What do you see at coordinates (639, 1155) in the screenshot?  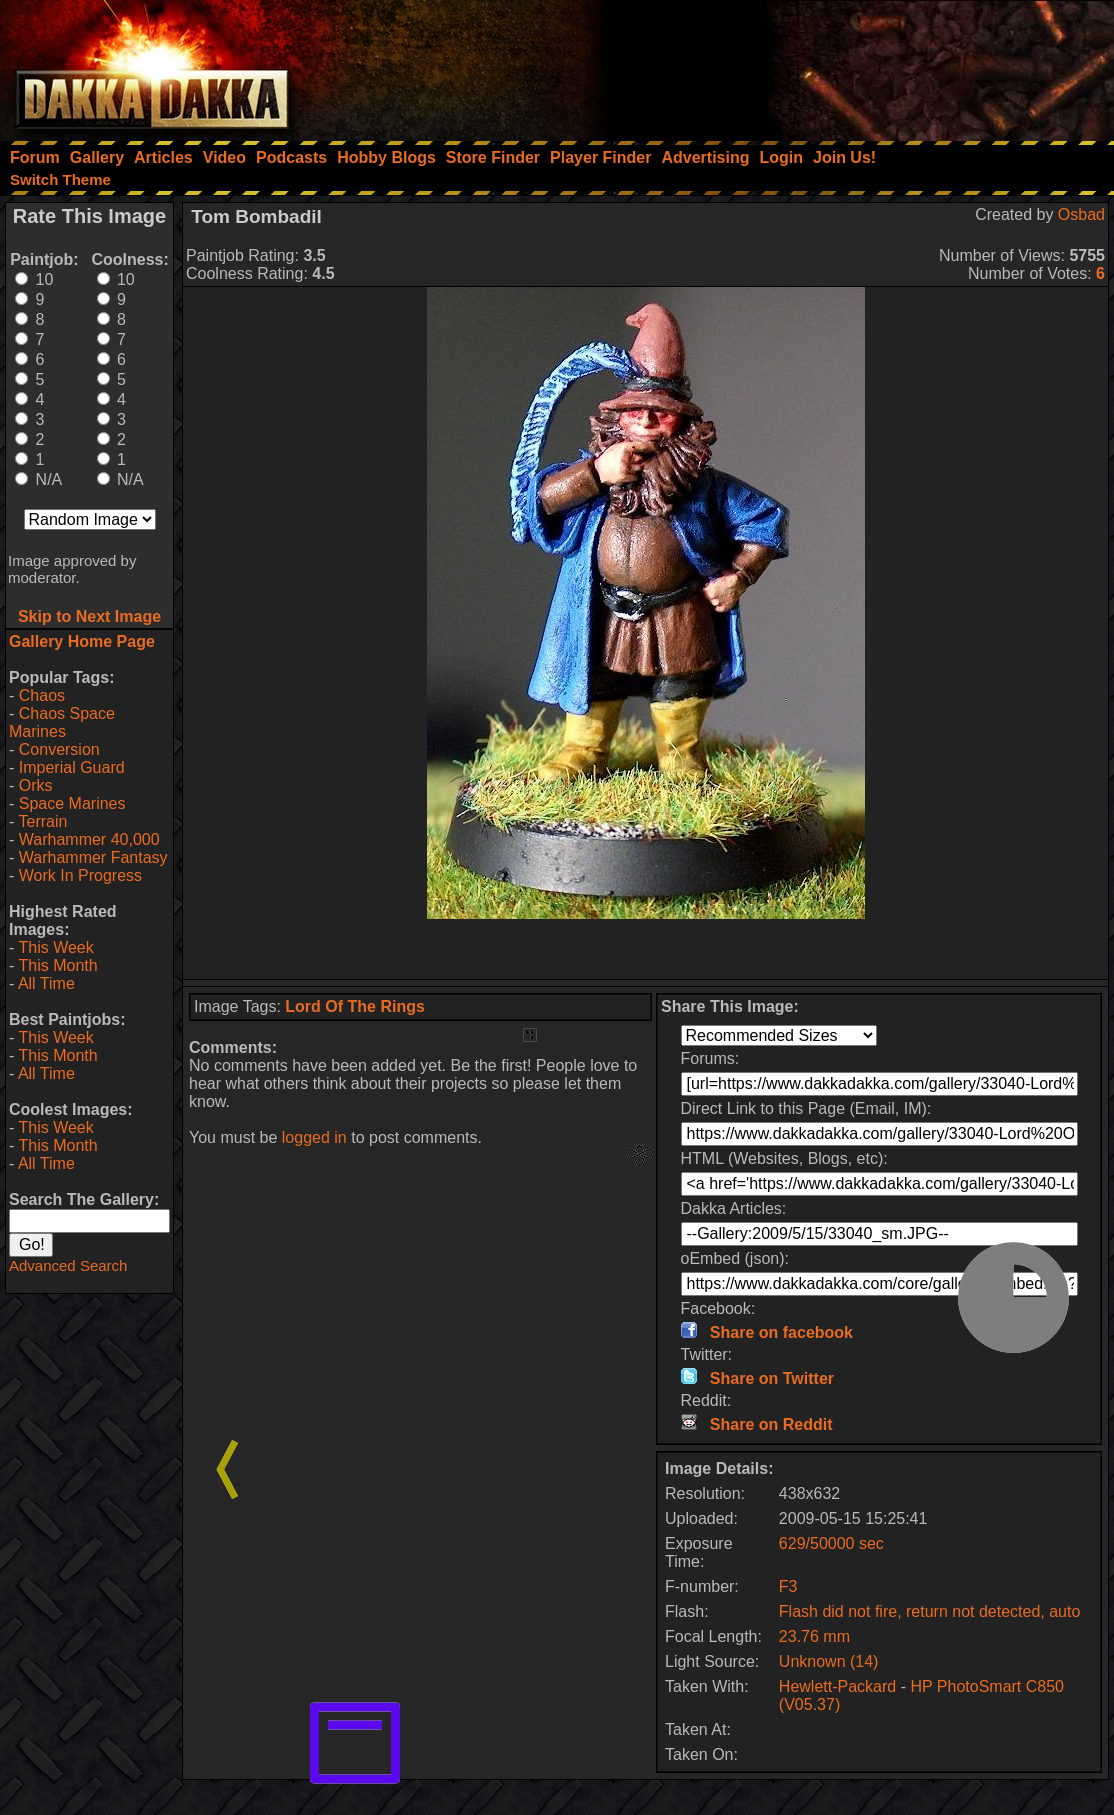 I see `intigriti bug bounty platform logo` at bounding box center [639, 1155].